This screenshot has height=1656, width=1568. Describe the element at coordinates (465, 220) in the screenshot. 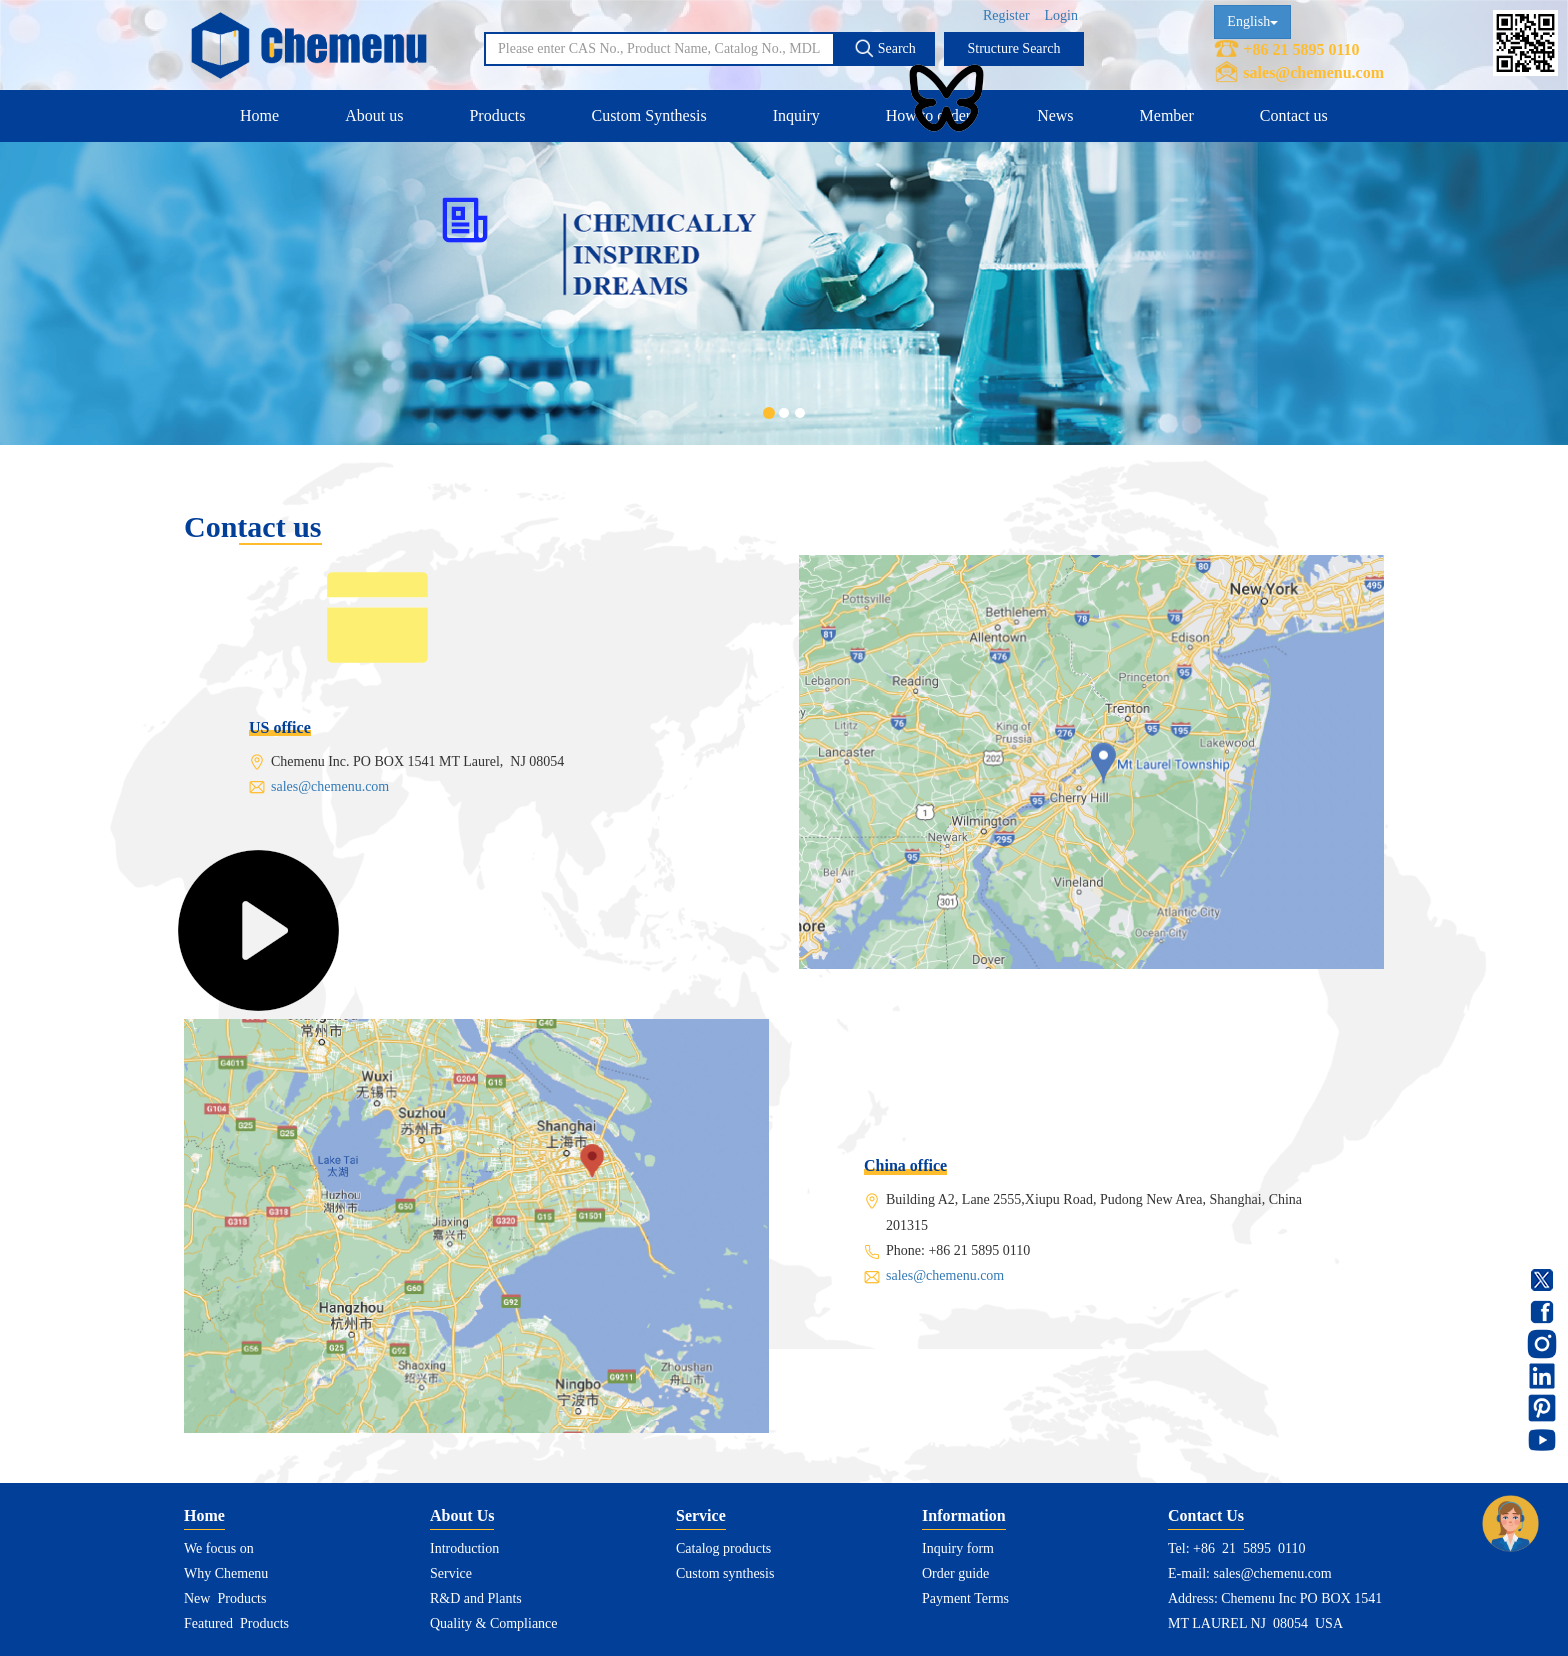

I see `view news articles` at that location.